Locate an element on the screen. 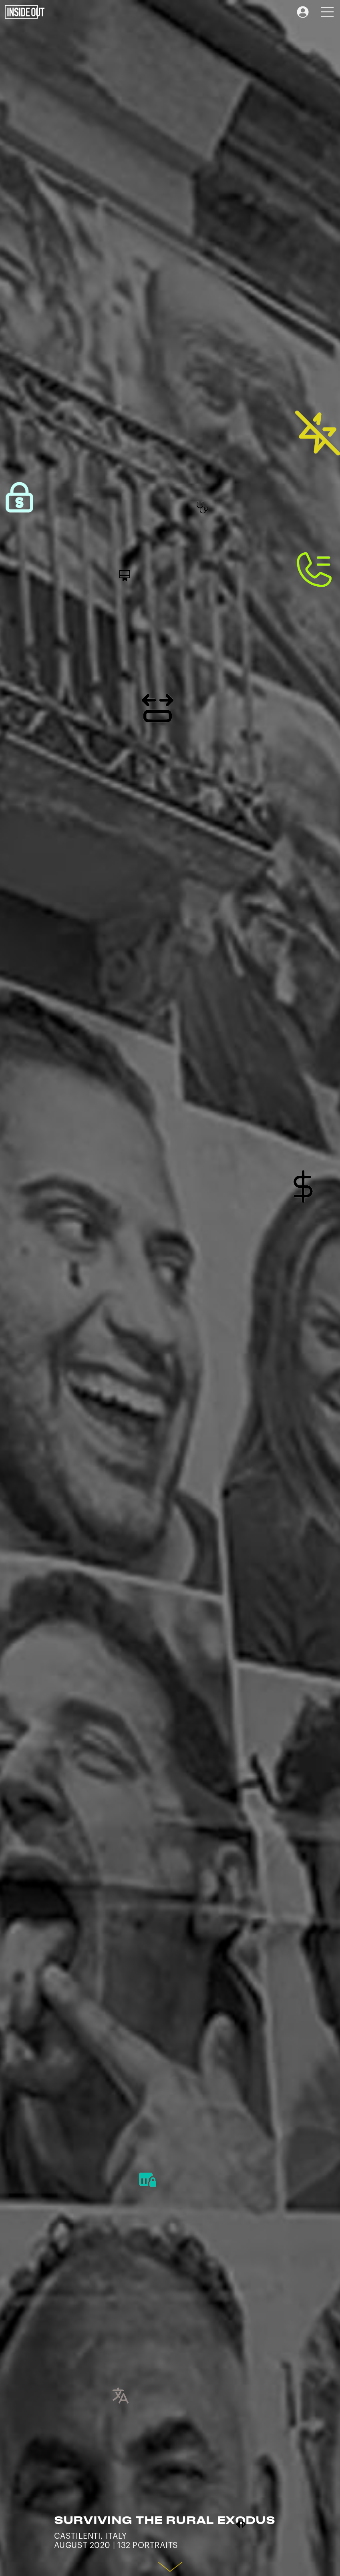 This screenshot has width=340, height=2576. view payment or pricing details is located at coordinates (303, 1187).